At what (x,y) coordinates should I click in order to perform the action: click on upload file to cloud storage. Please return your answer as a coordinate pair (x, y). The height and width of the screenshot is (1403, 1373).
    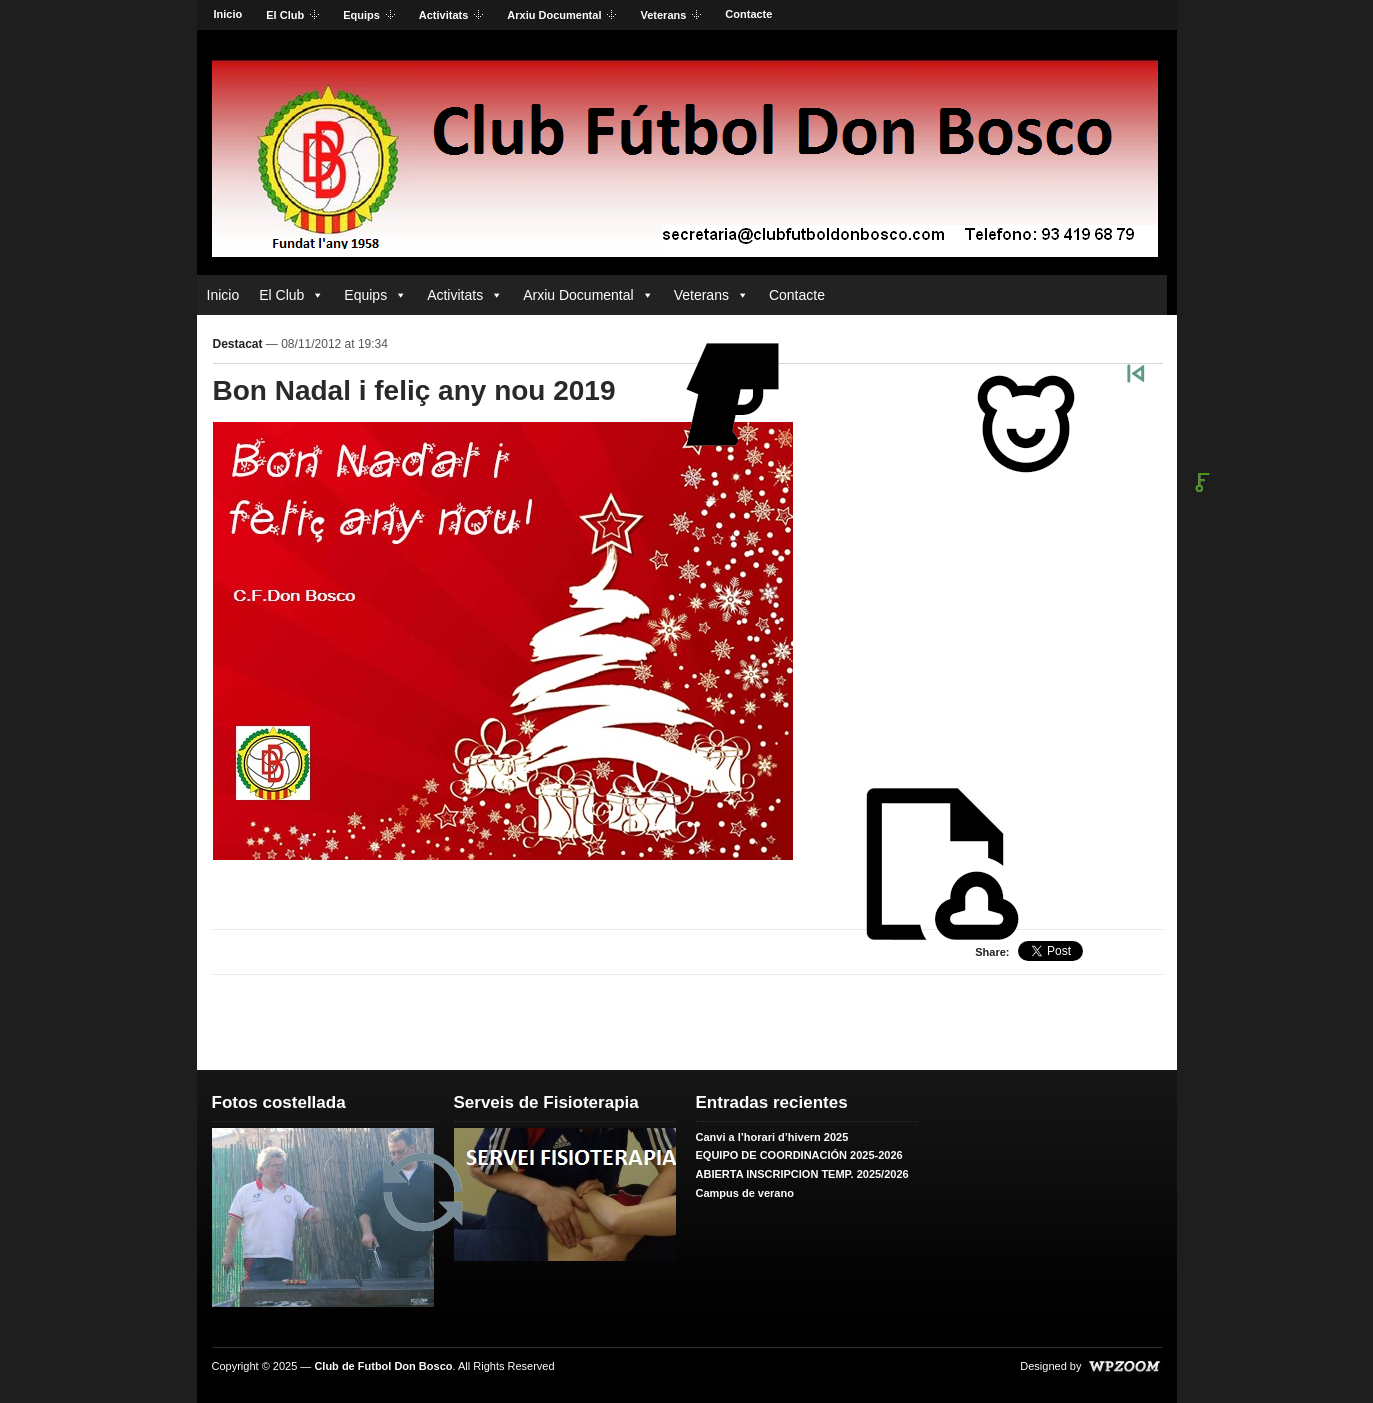
    Looking at the image, I should click on (935, 864).